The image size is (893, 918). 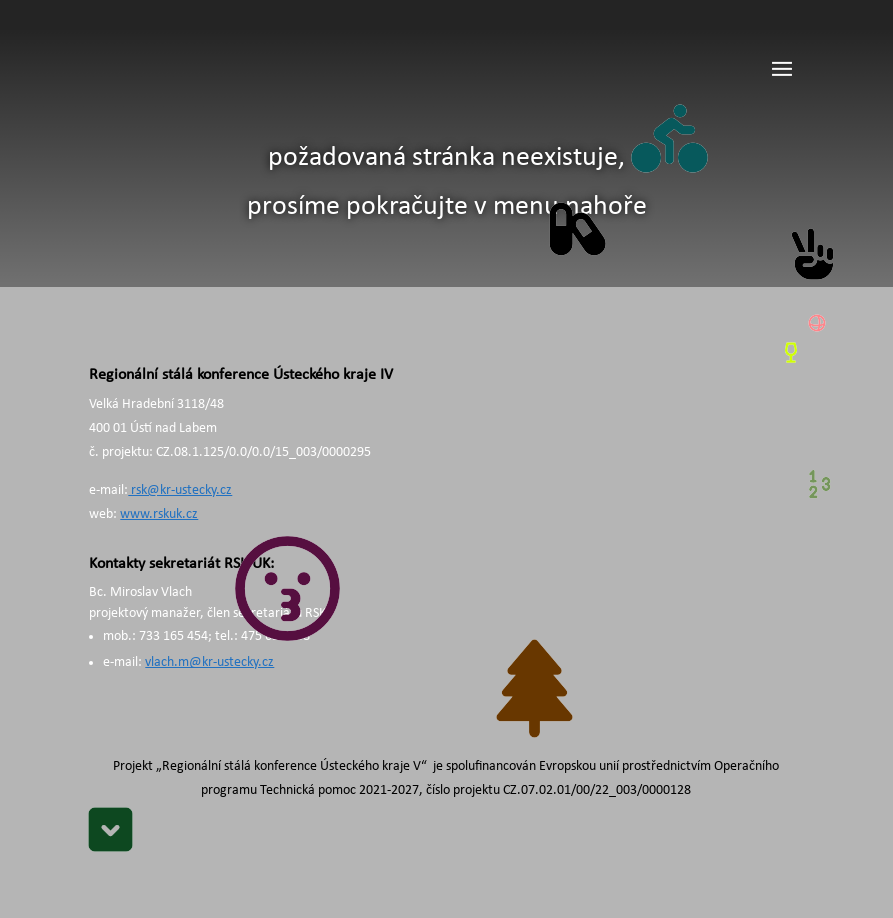 I want to click on access cycling or bike-related features, so click(x=669, y=138).